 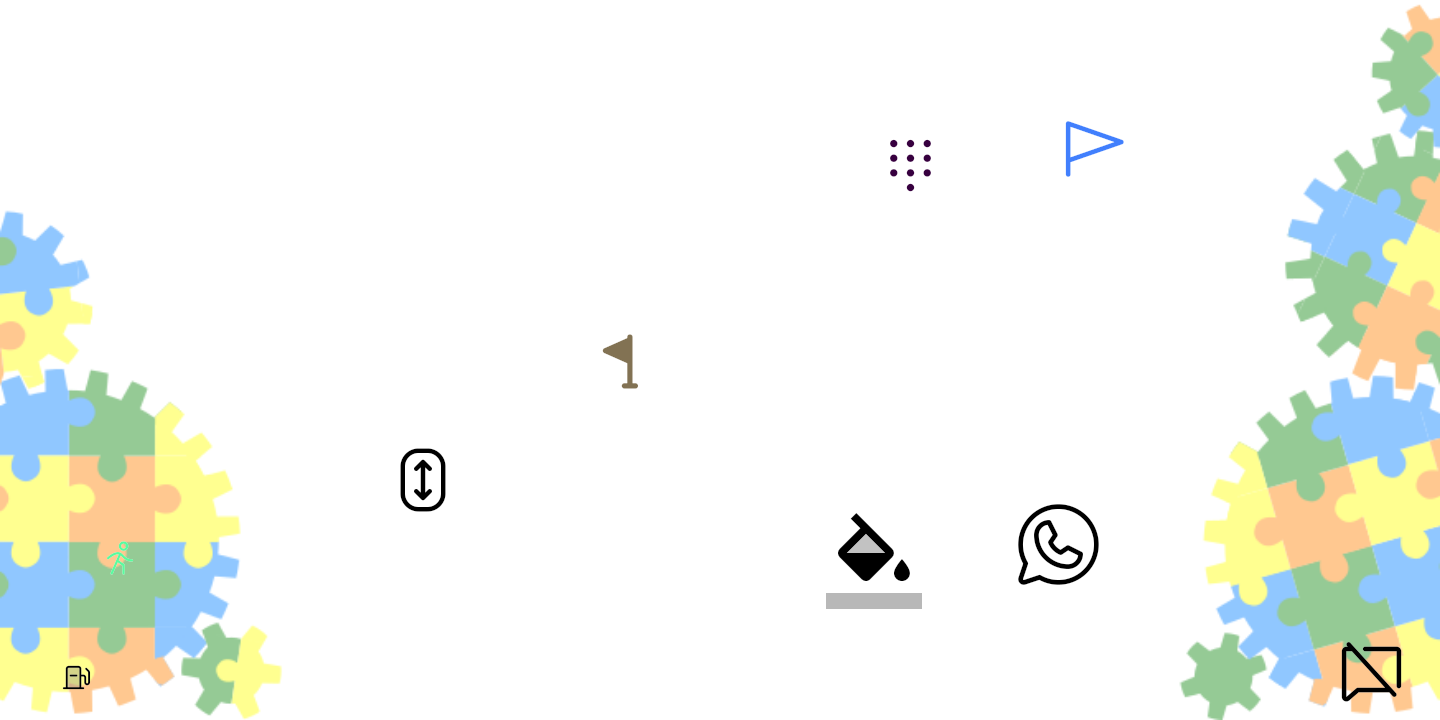 I want to click on find nearby gas stations, so click(x=75, y=677).